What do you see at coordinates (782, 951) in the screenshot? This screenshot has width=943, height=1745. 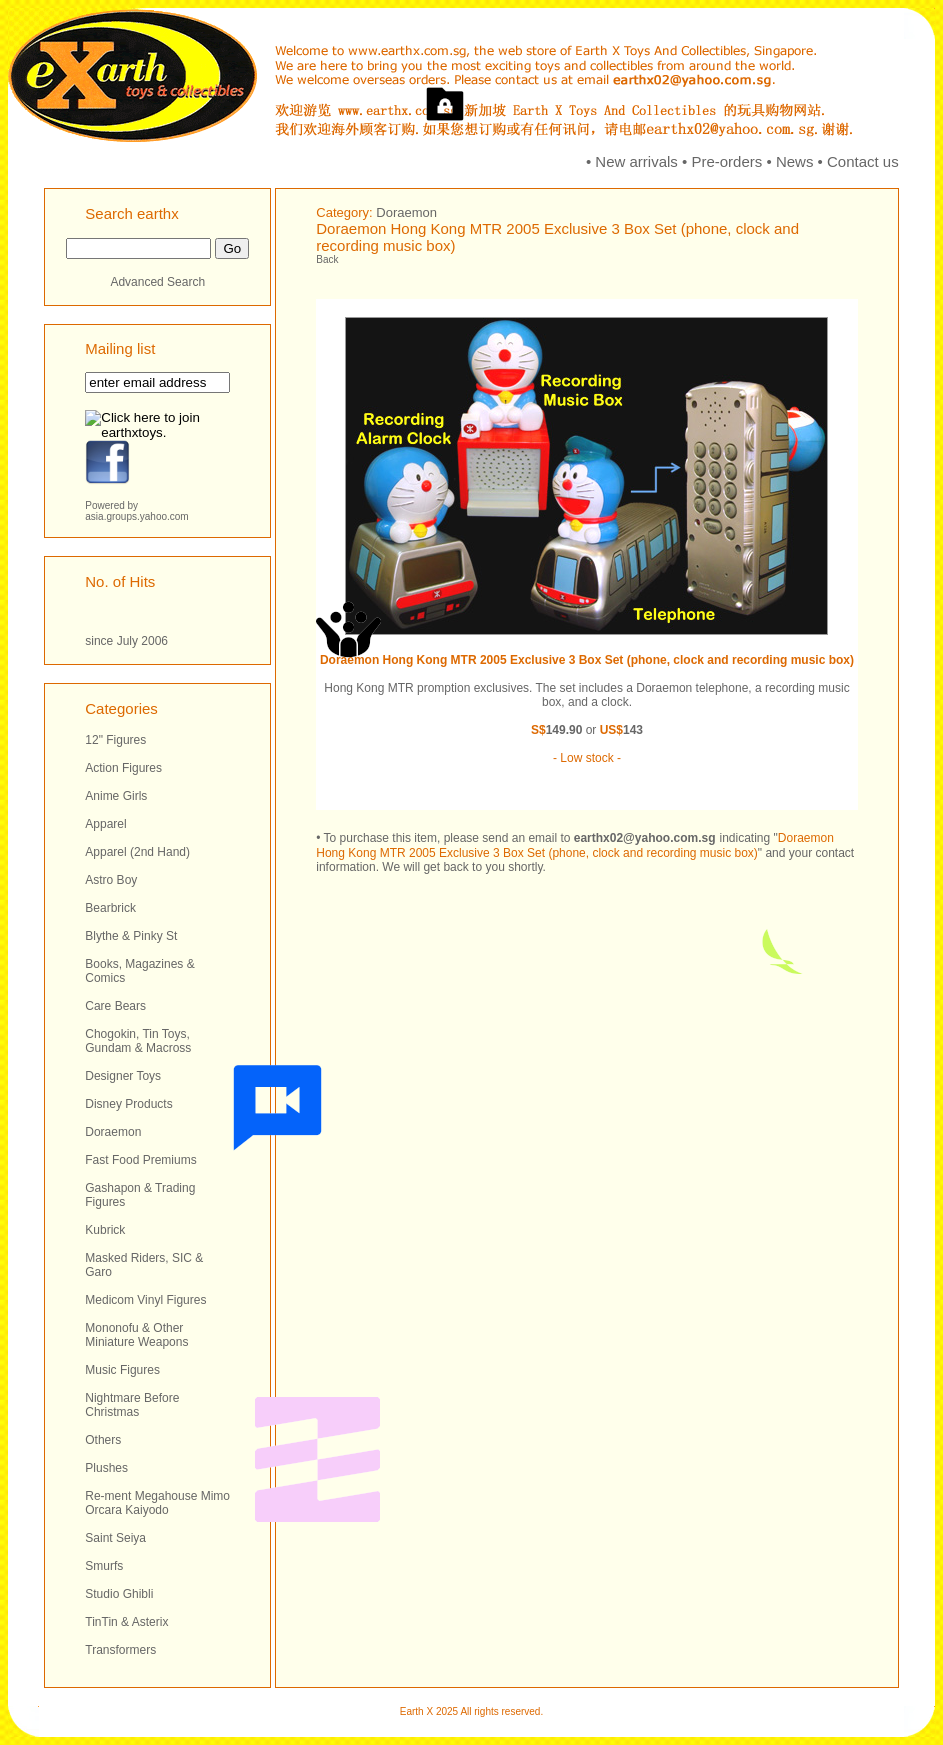 I see `avianca airline app or website` at bounding box center [782, 951].